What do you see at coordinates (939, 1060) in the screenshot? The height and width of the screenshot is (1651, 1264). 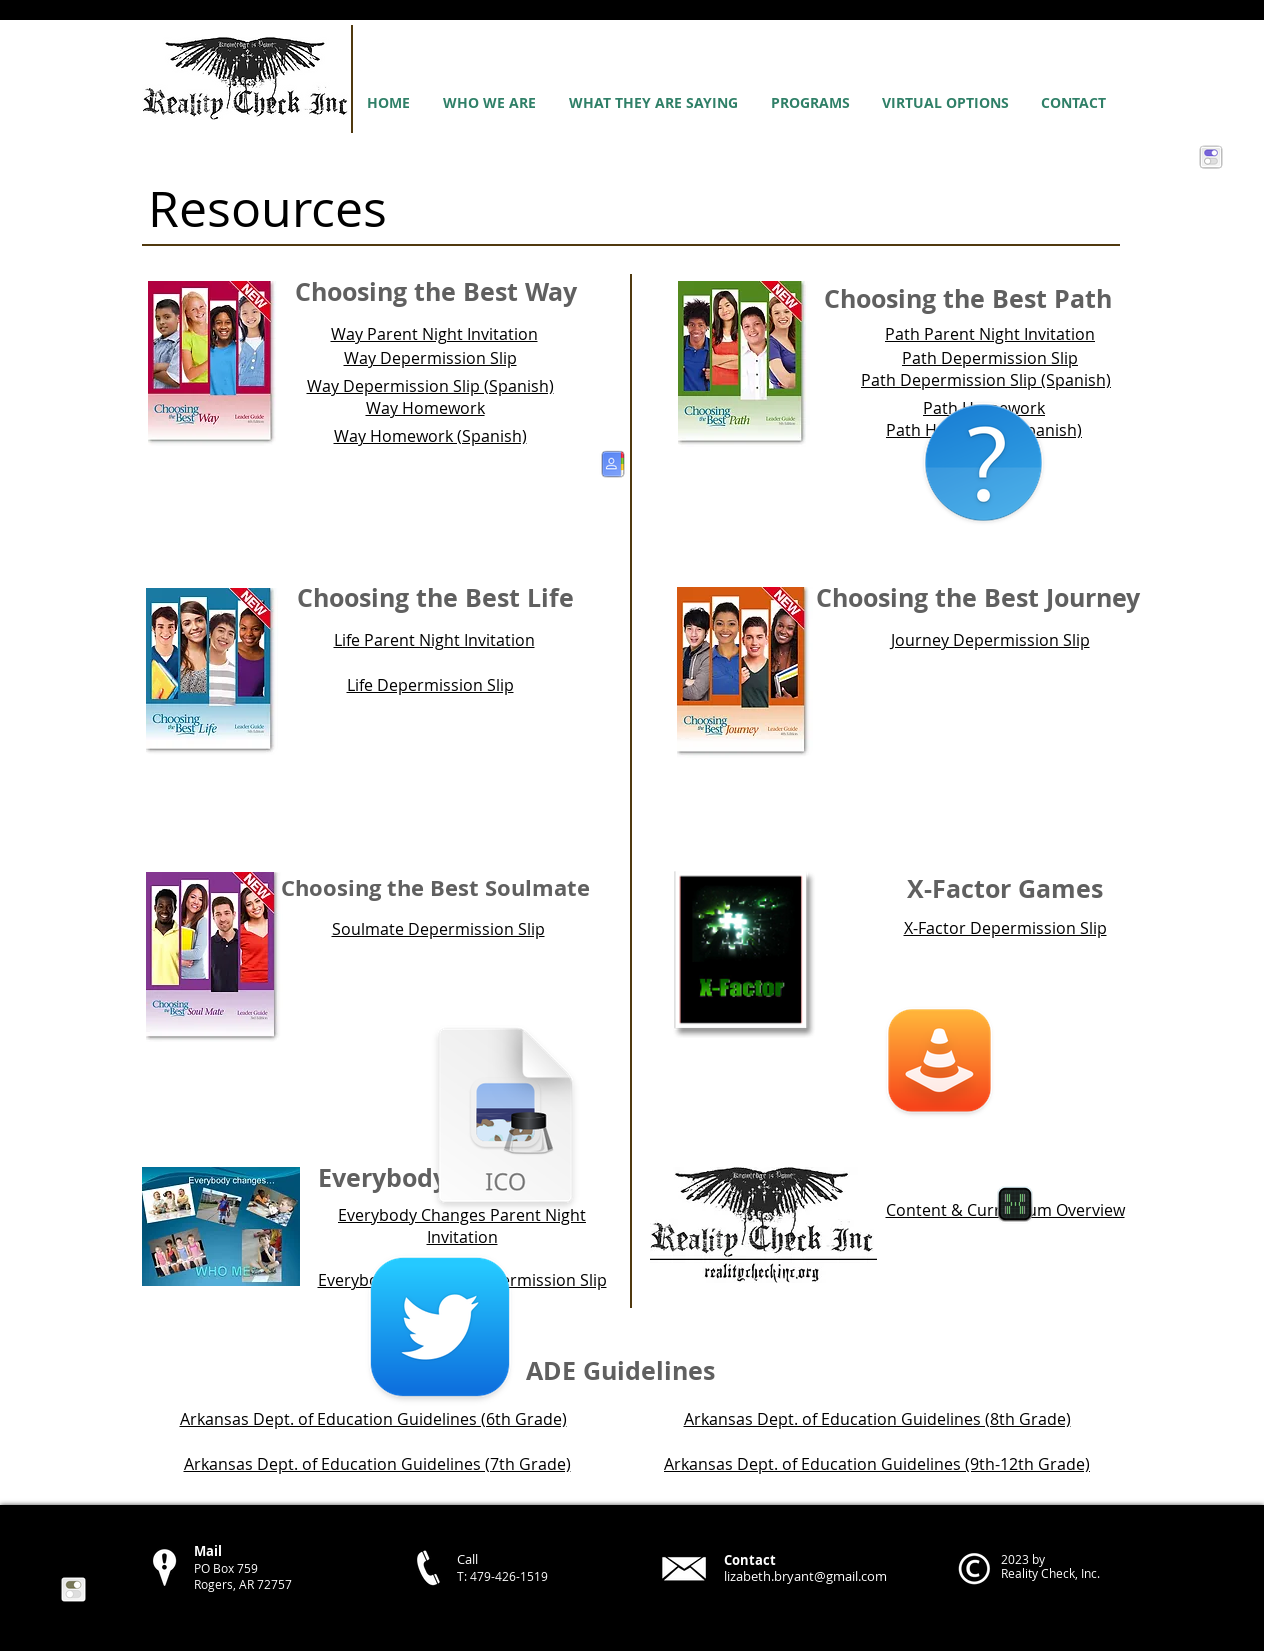 I see `open VLC media player` at bounding box center [939, 1060].